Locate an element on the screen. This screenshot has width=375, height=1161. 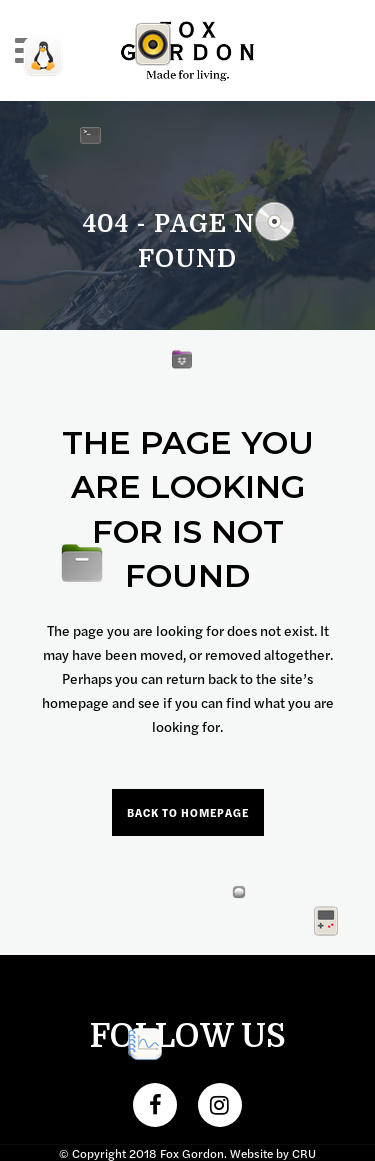
open Rhythmbox music player is located at coordinates (153, 44).